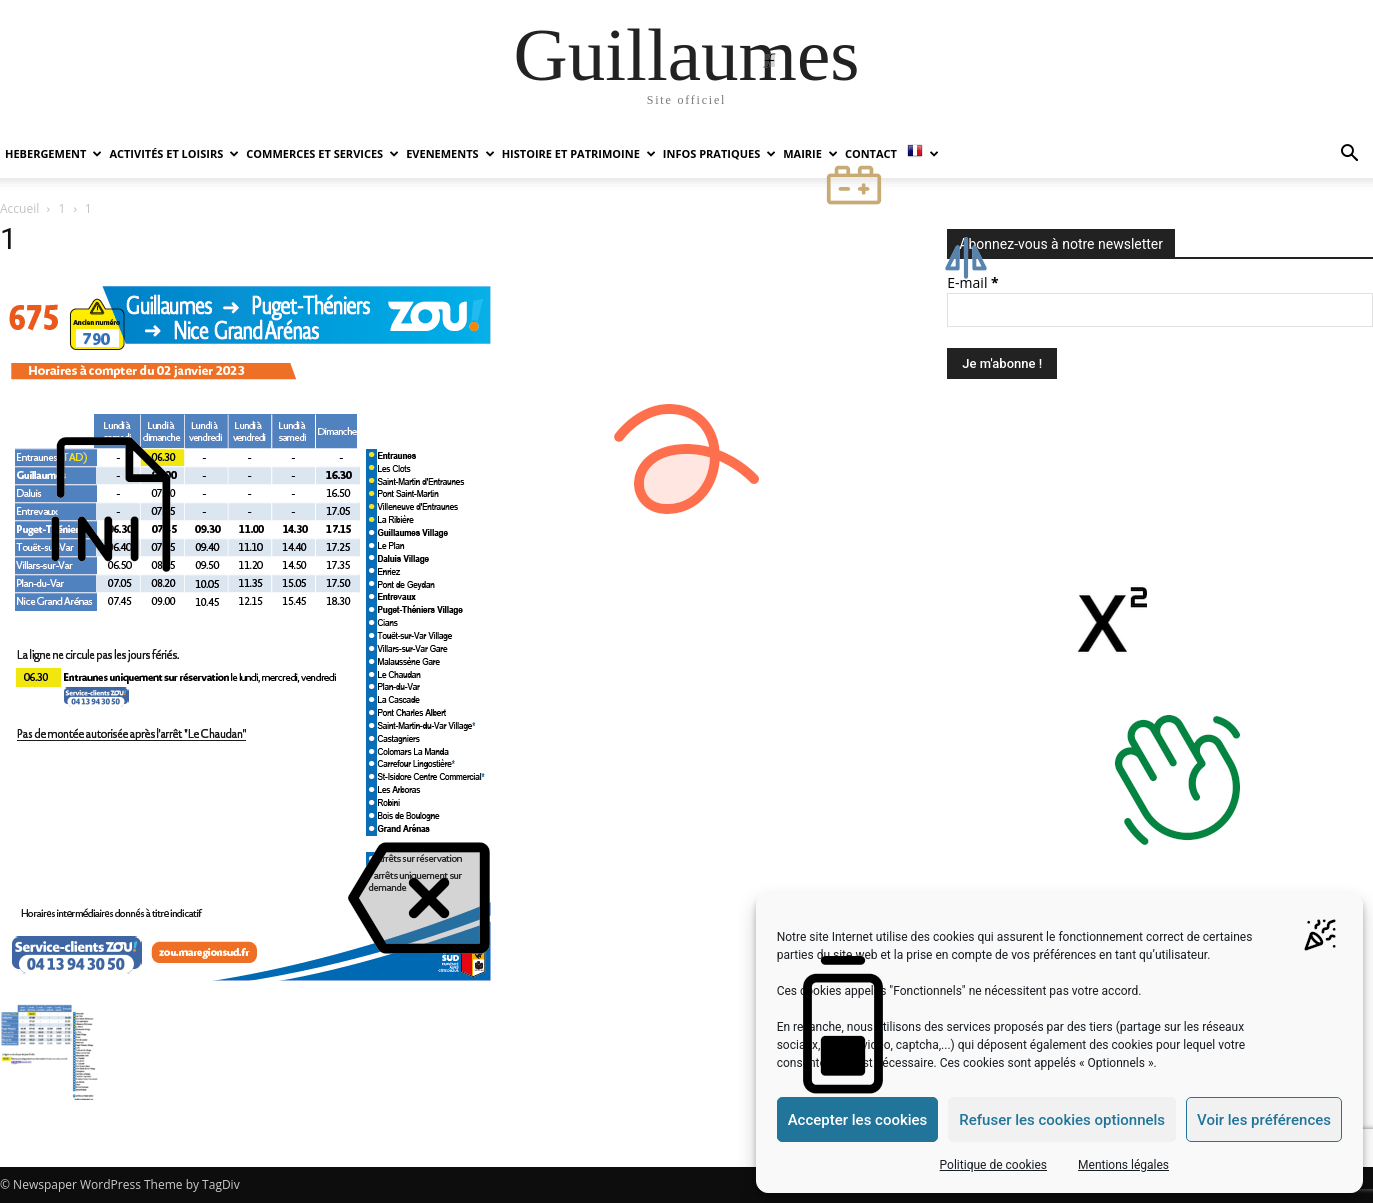  Describe the element at coordinates (679, 459) in the screenshot. I see `activate freehand drawing or scribble mode` at that location.